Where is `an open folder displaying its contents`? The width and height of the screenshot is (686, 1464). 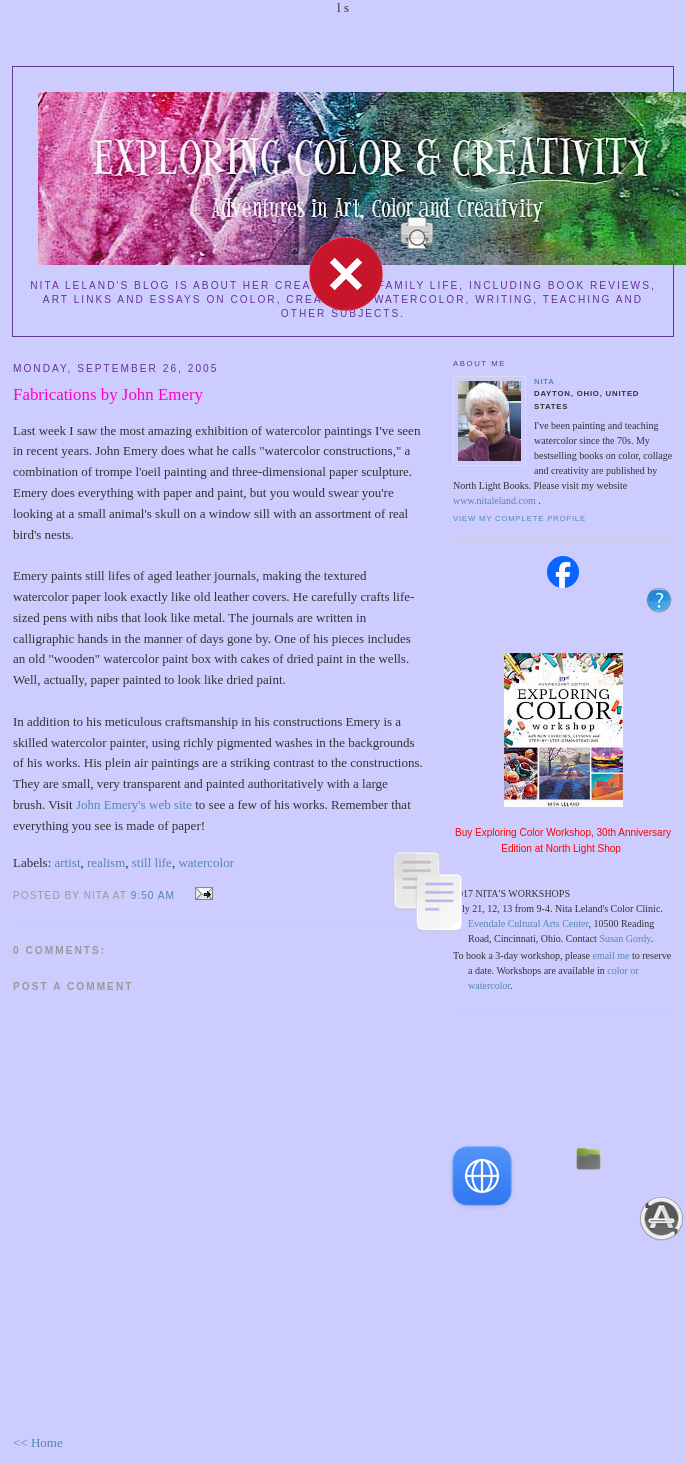
an open folder displaying its contents is located at coordinates (588, 1158).